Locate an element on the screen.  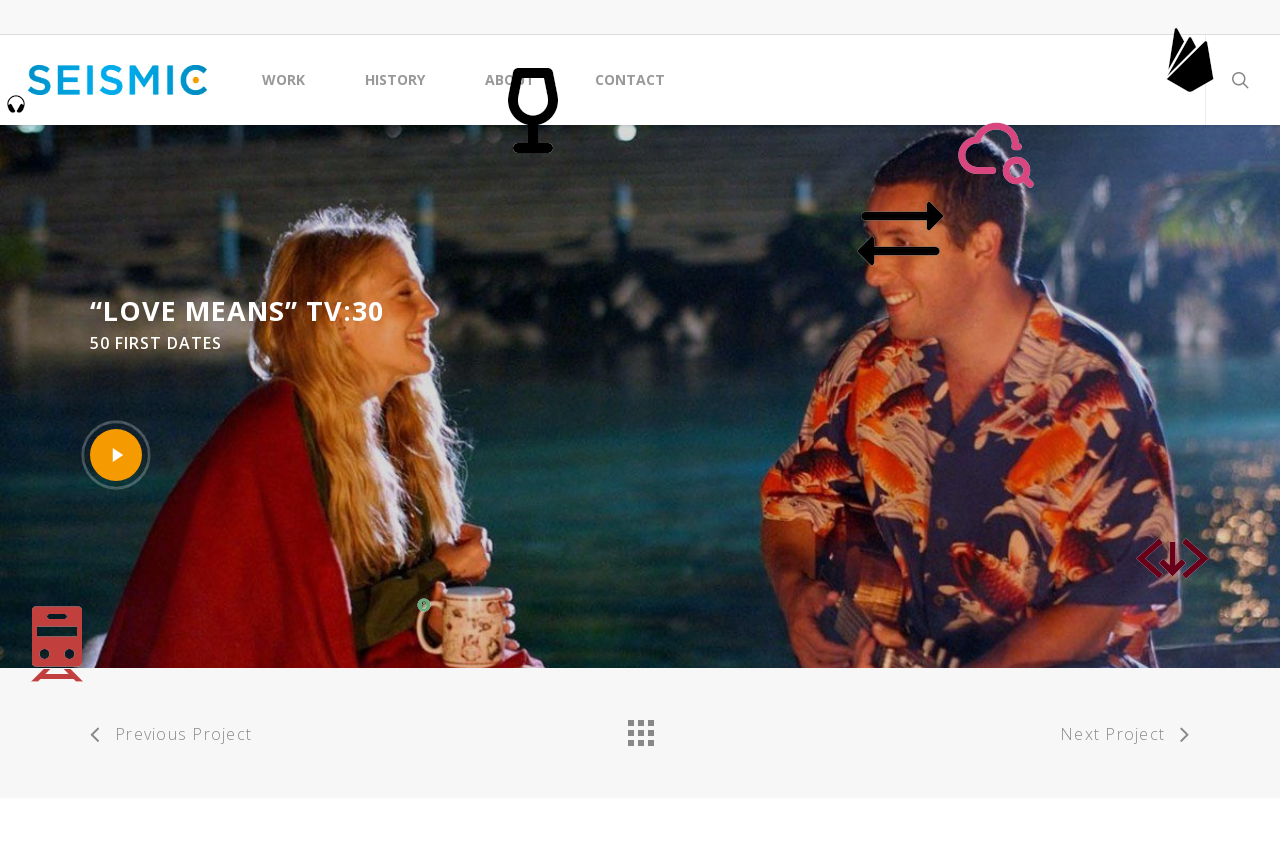
indicates step 8 in a multi-step process is located at coordinates (424, 605).